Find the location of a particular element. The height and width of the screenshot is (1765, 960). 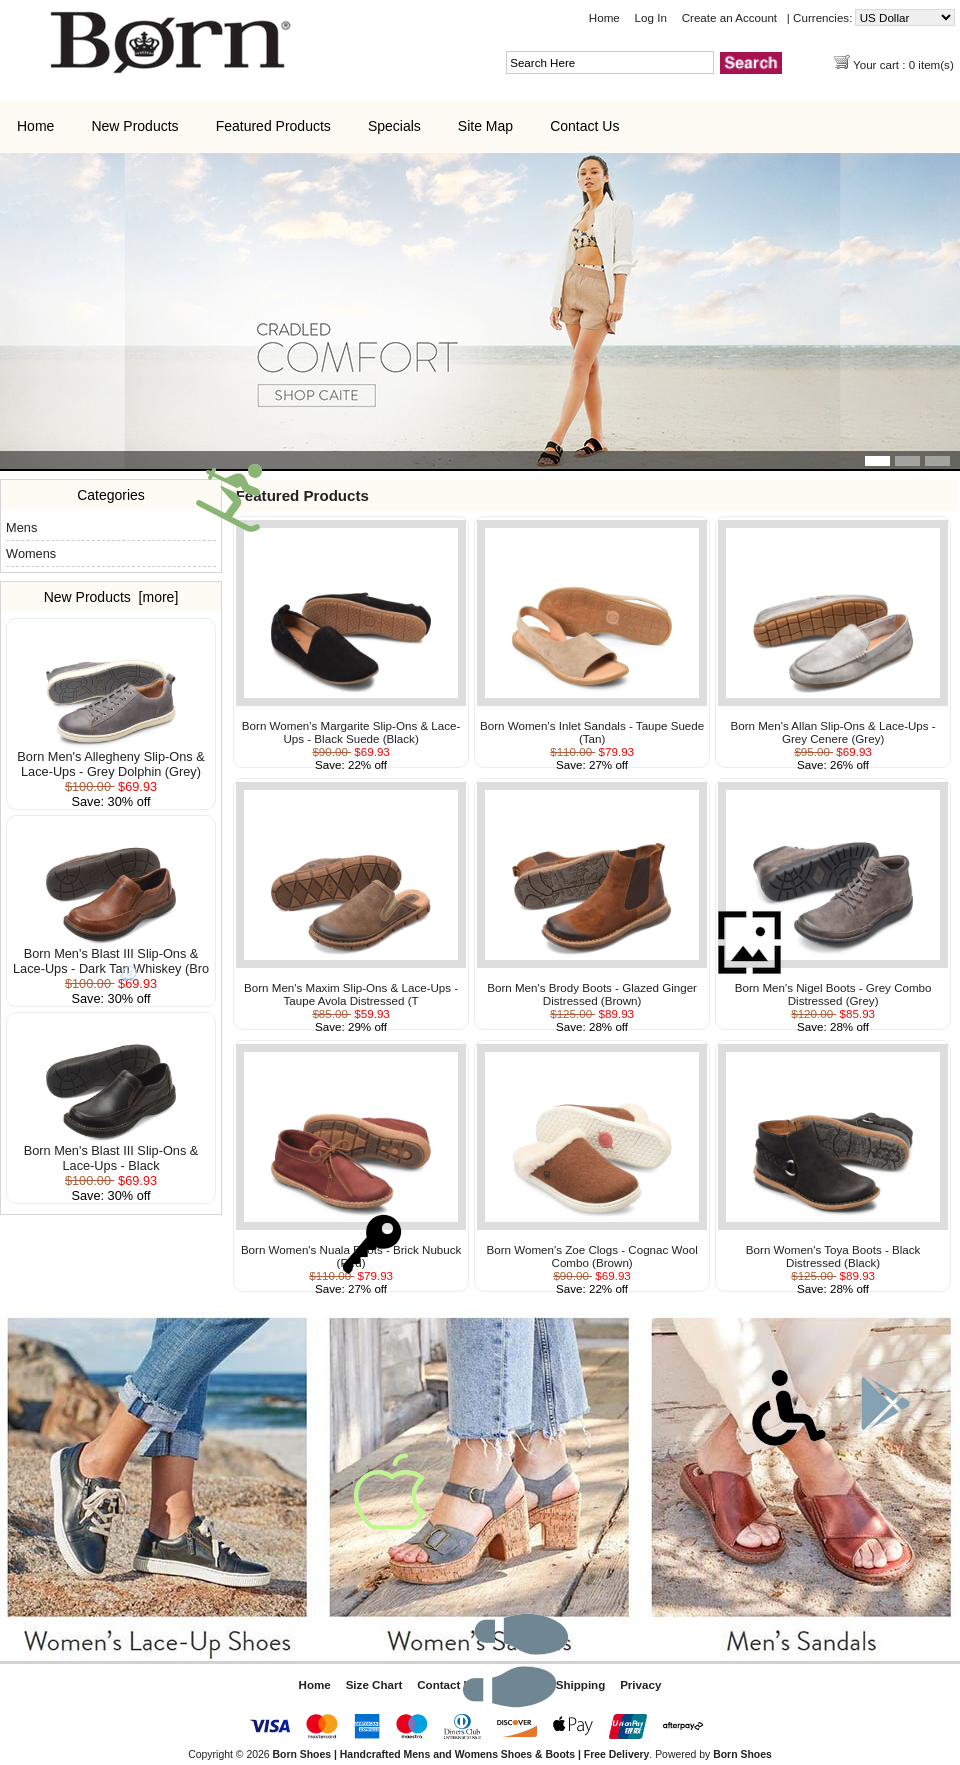

apple company logo or branding is located at coordinates (392, 1497).